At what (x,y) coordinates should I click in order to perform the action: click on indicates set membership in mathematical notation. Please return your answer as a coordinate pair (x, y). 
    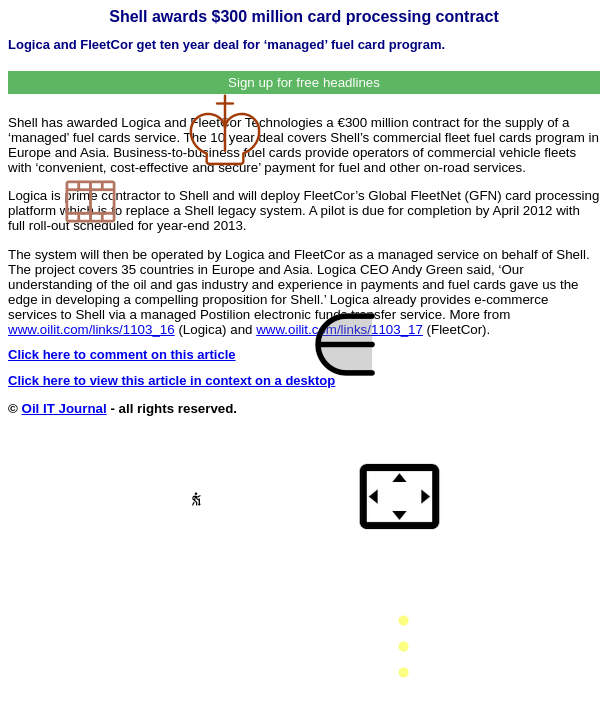
    Looking at the image, I should click on (346, 344).